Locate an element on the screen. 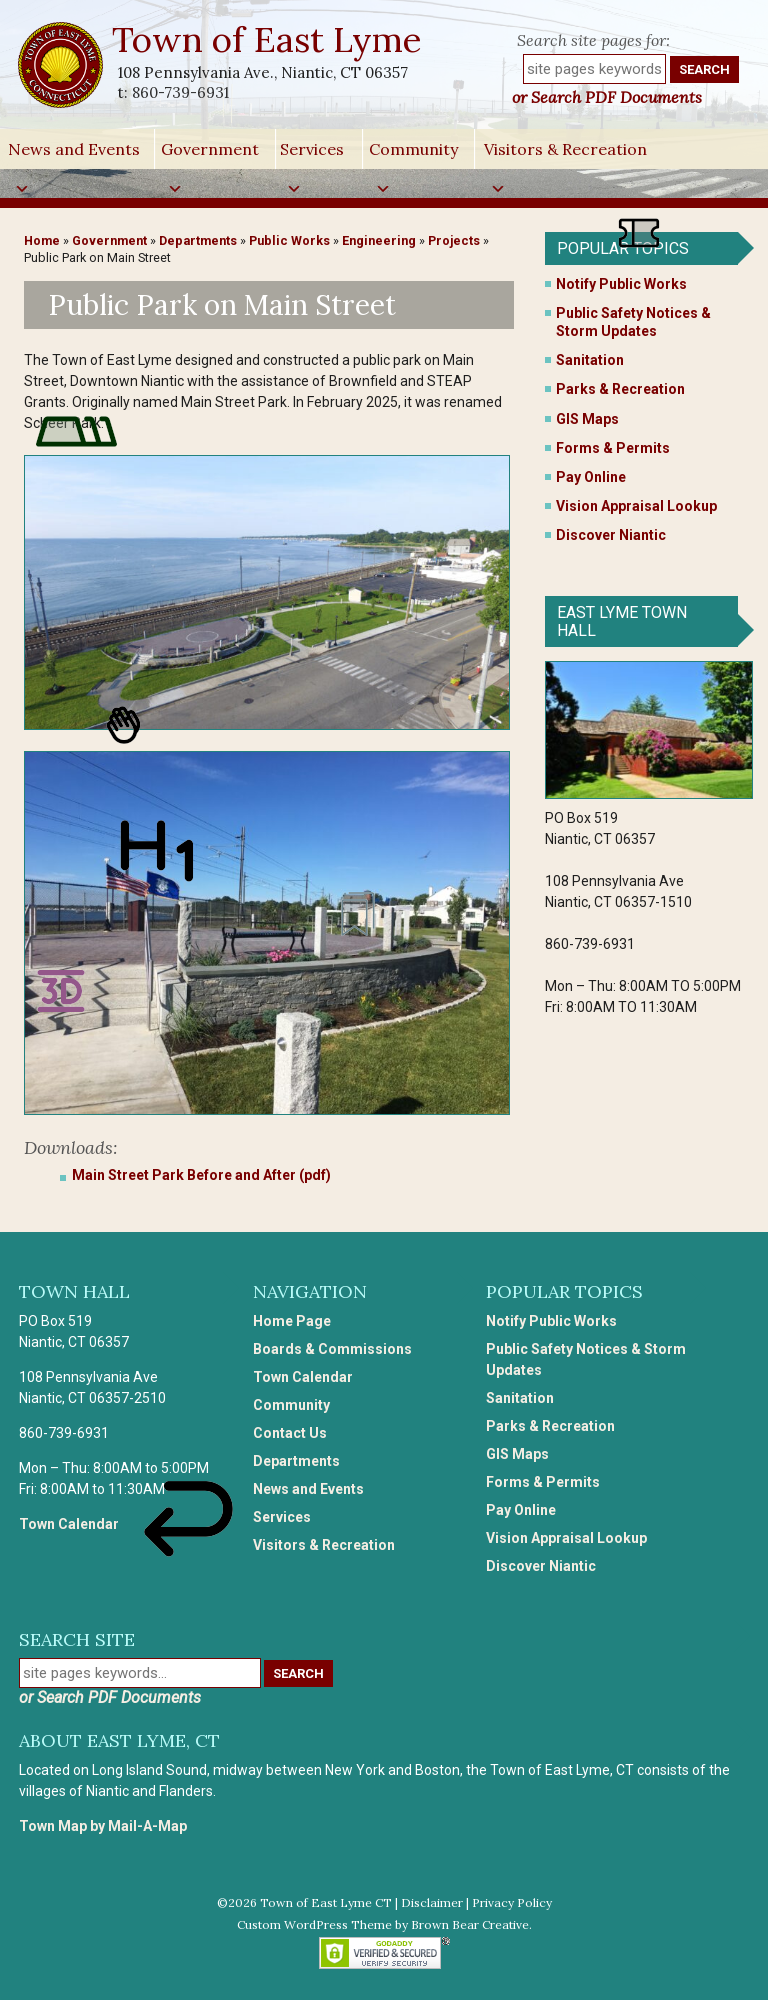  undo or go back to previous state is located at coordinates (188, 1515).